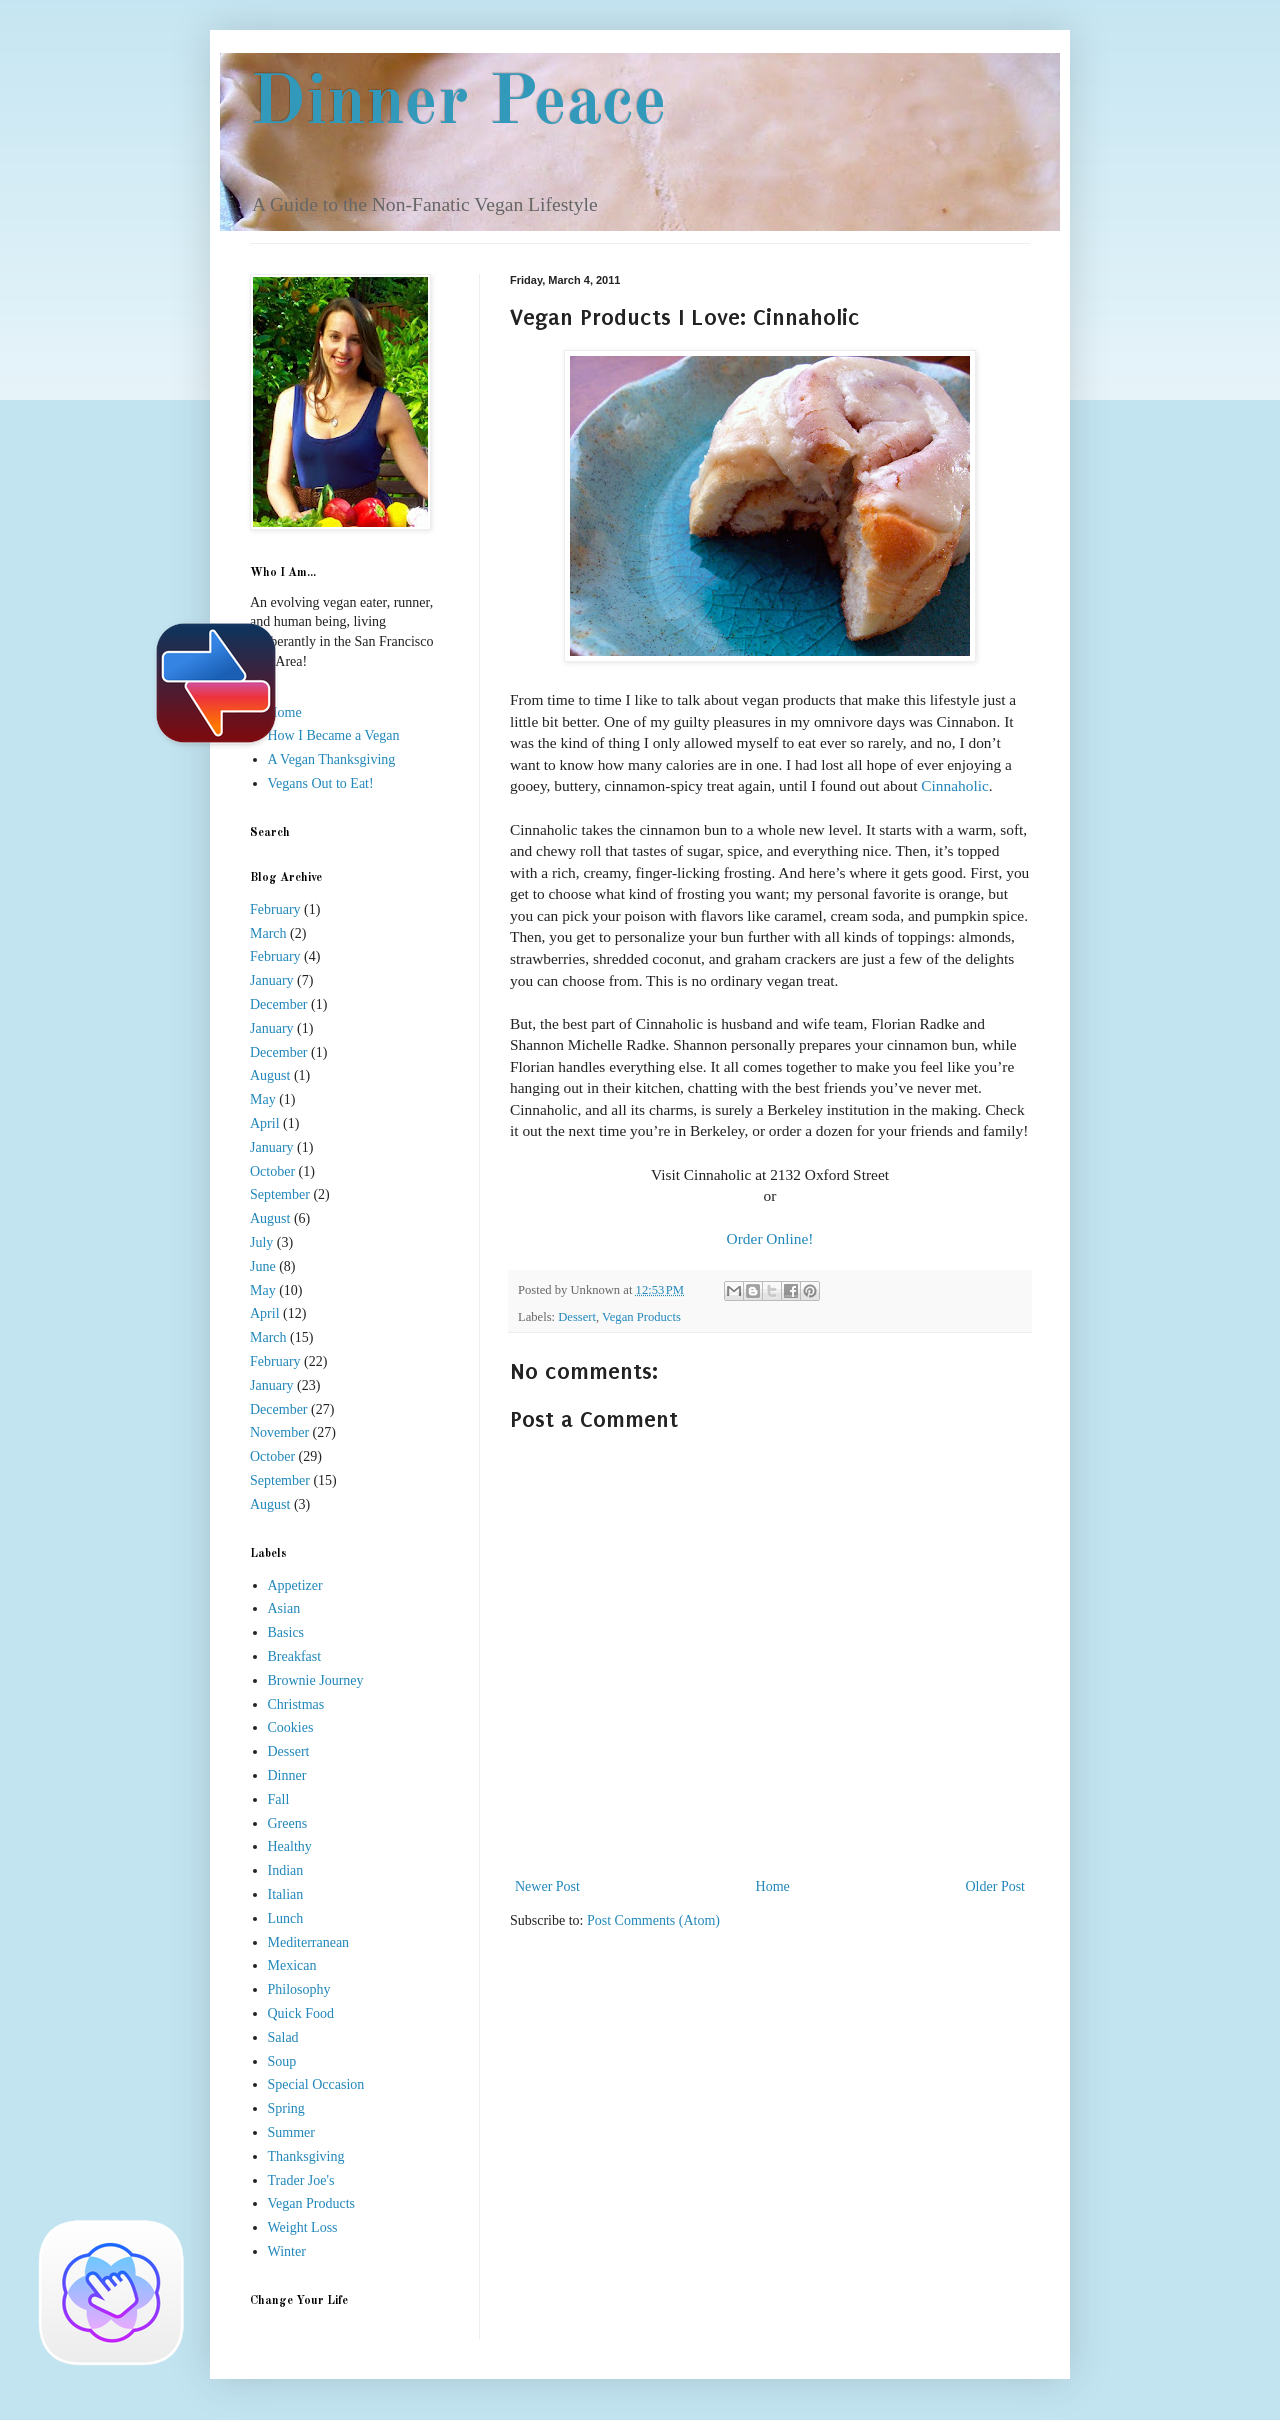 Image resolution: width=1280 pixels, height=2420 pixels. I want to click on open escambo currency or unit converter app, so click(216, 683).